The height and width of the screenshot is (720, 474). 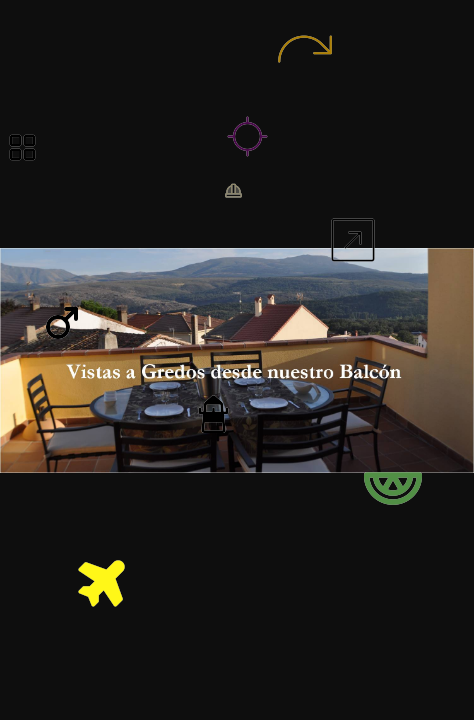 What do you see at coordinates (304, 47) in the screenshot?
I see `redo last action` at bounding box center [304, 47].